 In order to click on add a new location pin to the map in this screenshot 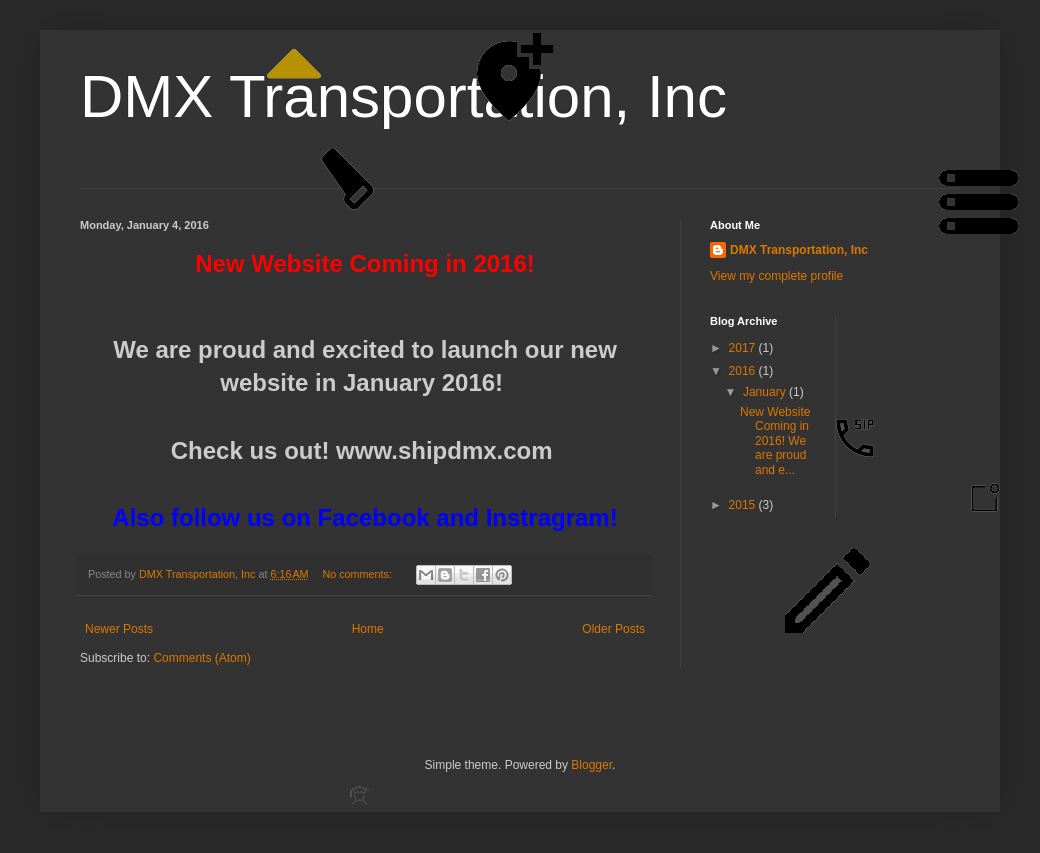, I will do `click(509, 77)`.